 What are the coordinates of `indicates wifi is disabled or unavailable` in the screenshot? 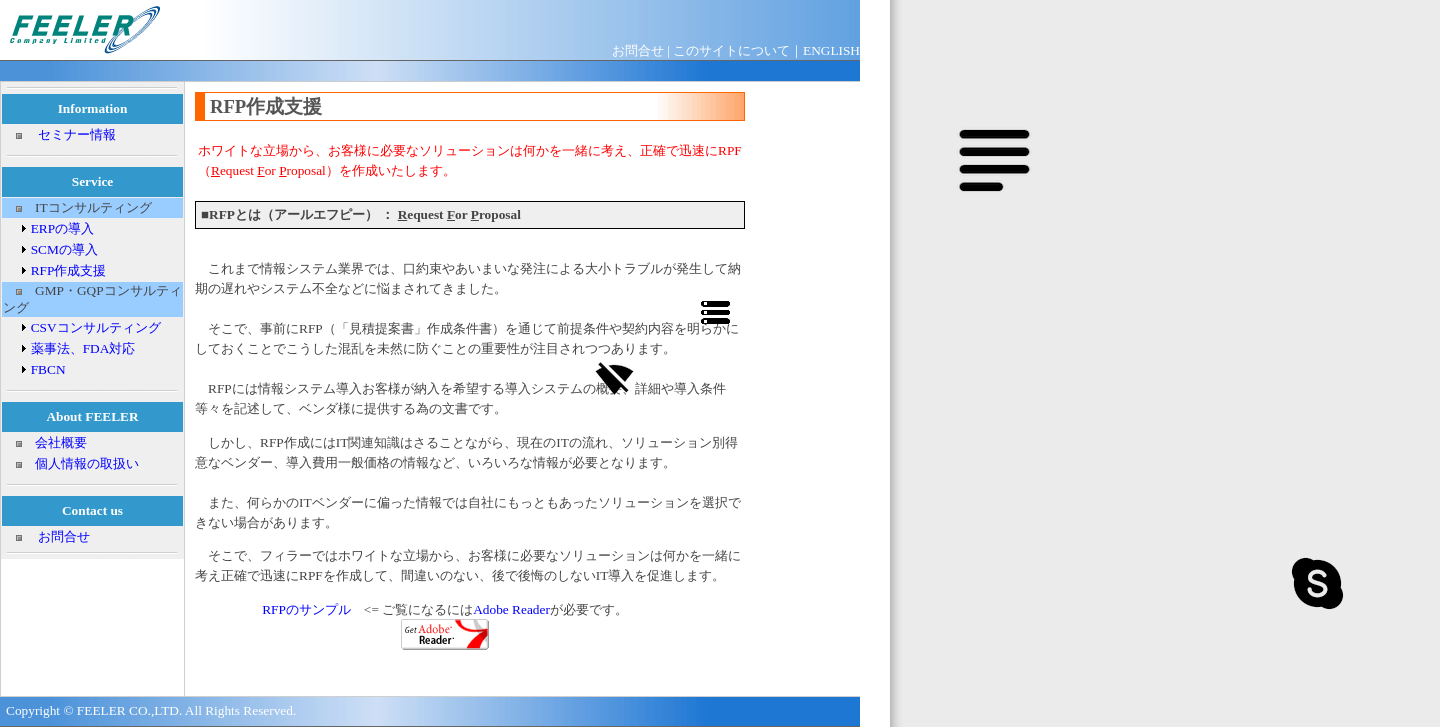 It's located at (614, 379).